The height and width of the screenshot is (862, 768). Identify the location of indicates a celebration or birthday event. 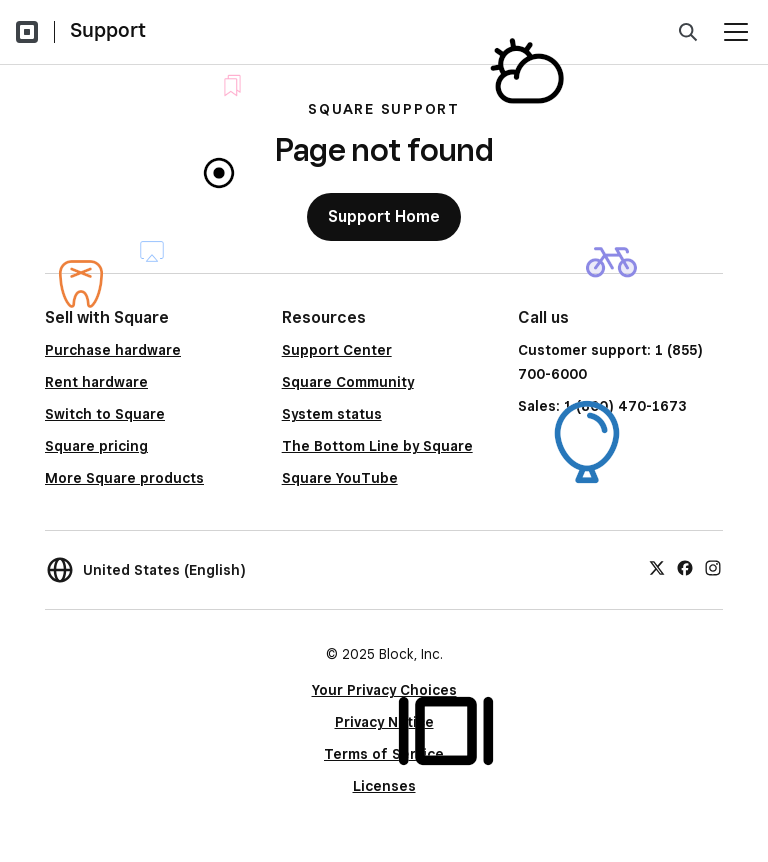
(587, 442).